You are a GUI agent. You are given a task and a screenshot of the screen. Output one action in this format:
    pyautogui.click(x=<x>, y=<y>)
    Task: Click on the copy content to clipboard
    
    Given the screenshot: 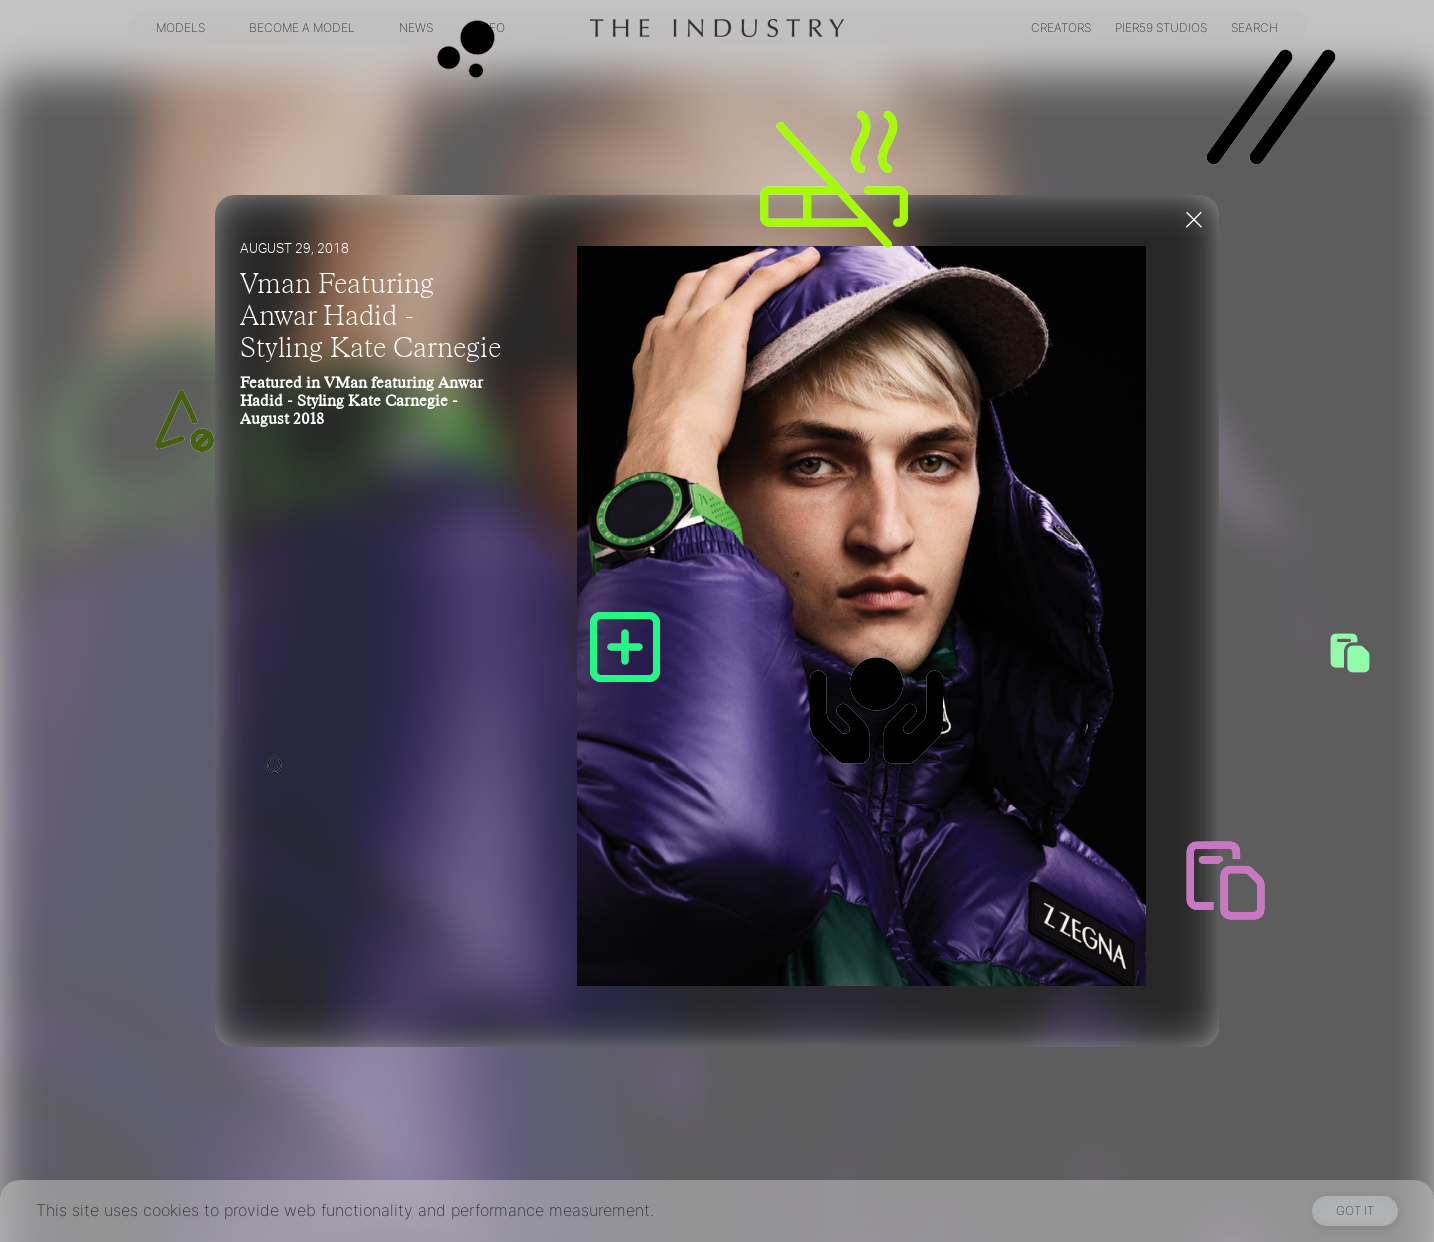 What is the action you would take?
    pyautogui.click(x=1350, y=653)
    